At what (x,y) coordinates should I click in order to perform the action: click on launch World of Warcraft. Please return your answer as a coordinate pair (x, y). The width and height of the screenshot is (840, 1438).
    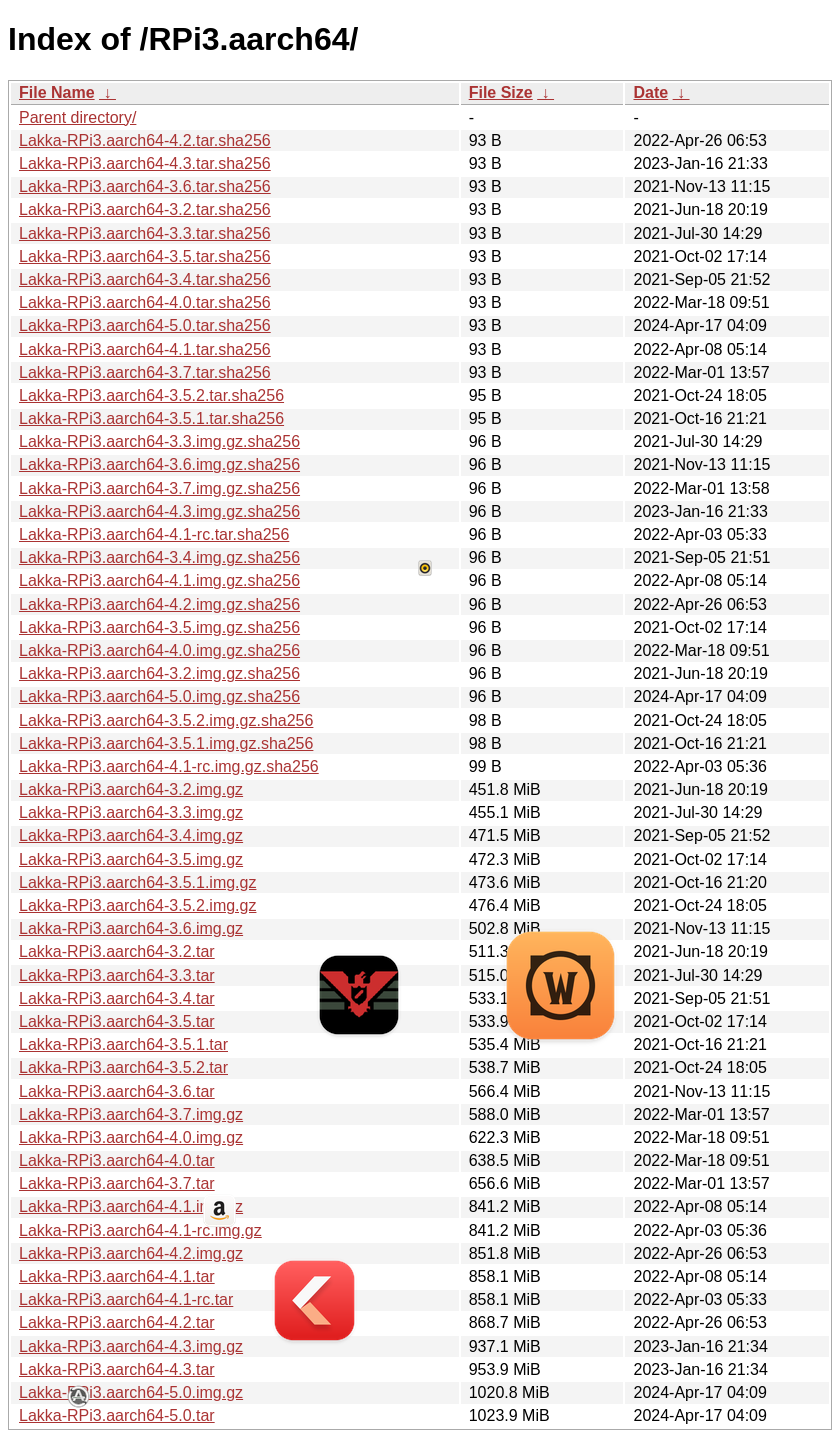
    Looking at the image, I should click on (560, 985).